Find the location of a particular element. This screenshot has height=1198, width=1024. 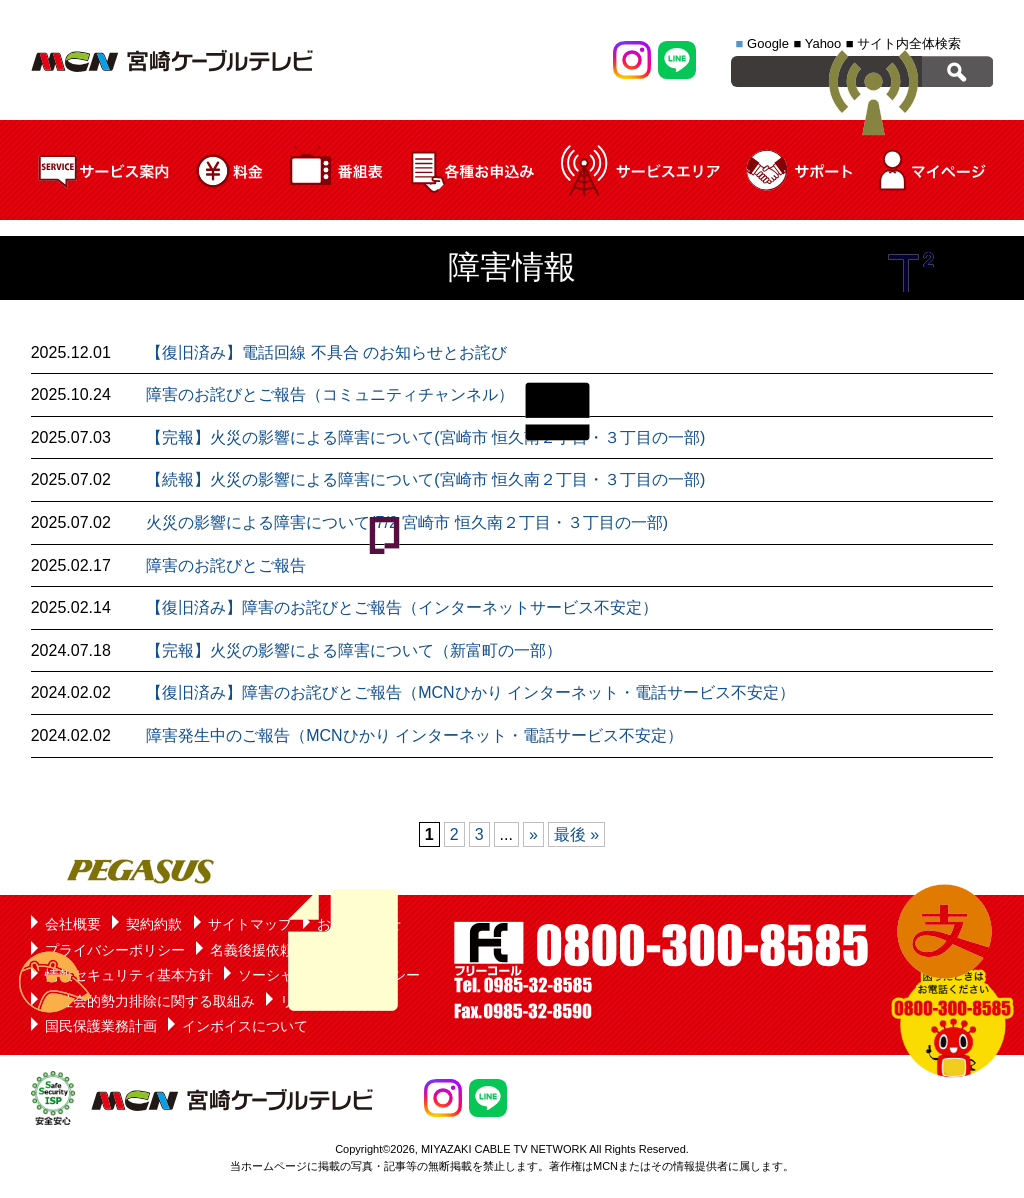

Pegasus Airlines logo is located at coordinates (140, 871).